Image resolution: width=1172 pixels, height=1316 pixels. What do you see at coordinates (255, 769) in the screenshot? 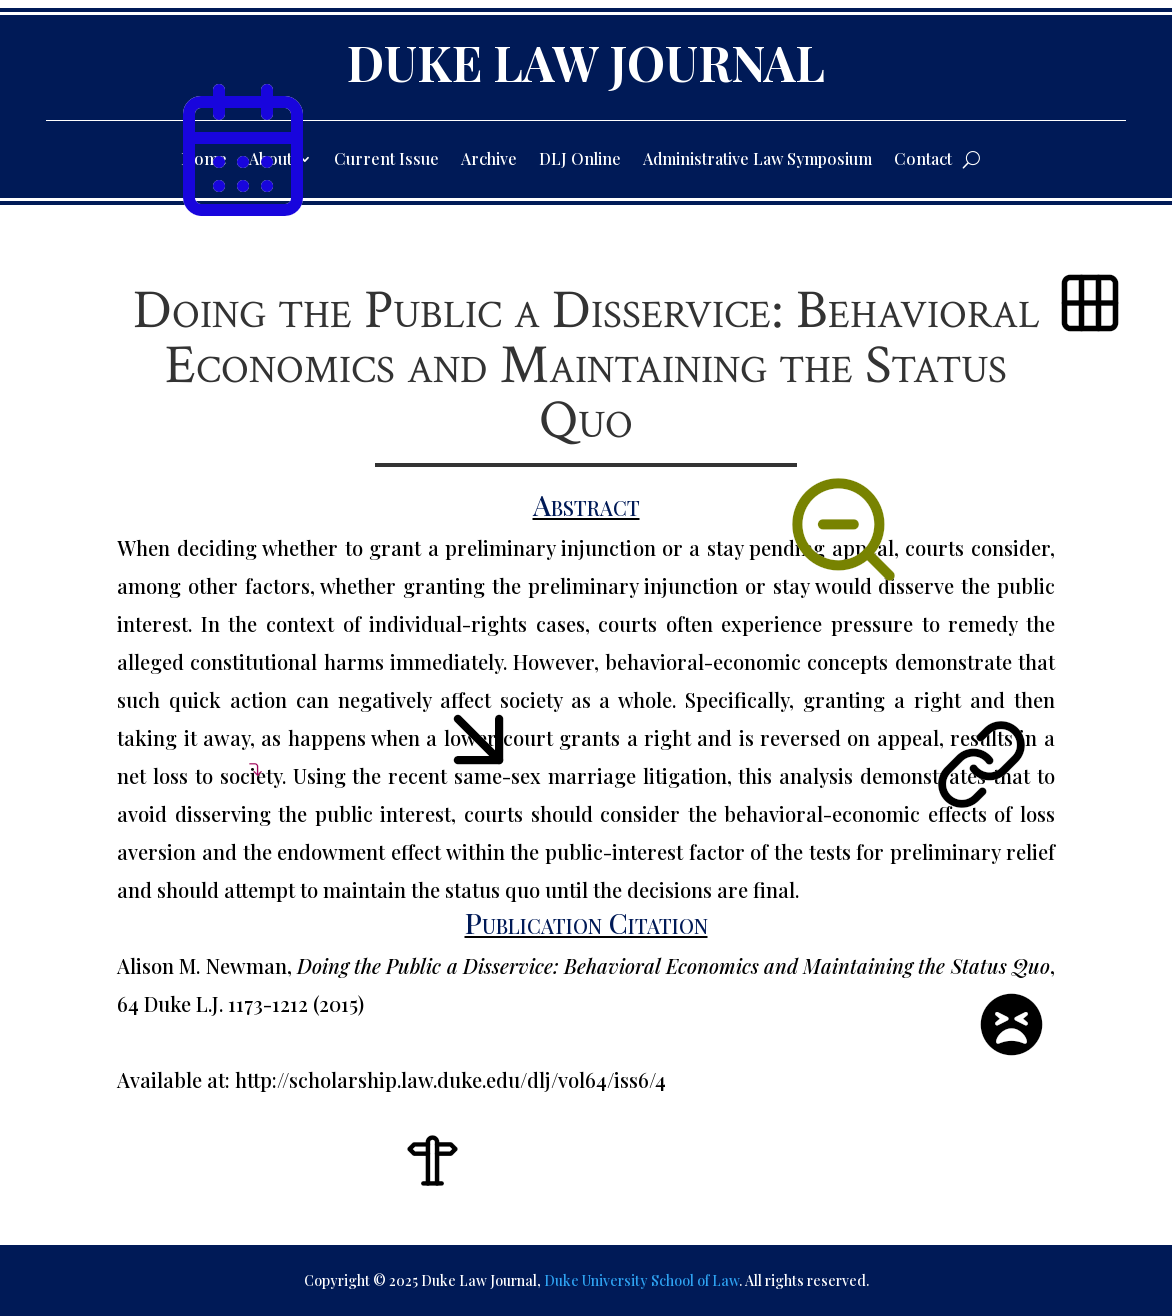
I see `navigate right then down` at bounding box center [255, 769].